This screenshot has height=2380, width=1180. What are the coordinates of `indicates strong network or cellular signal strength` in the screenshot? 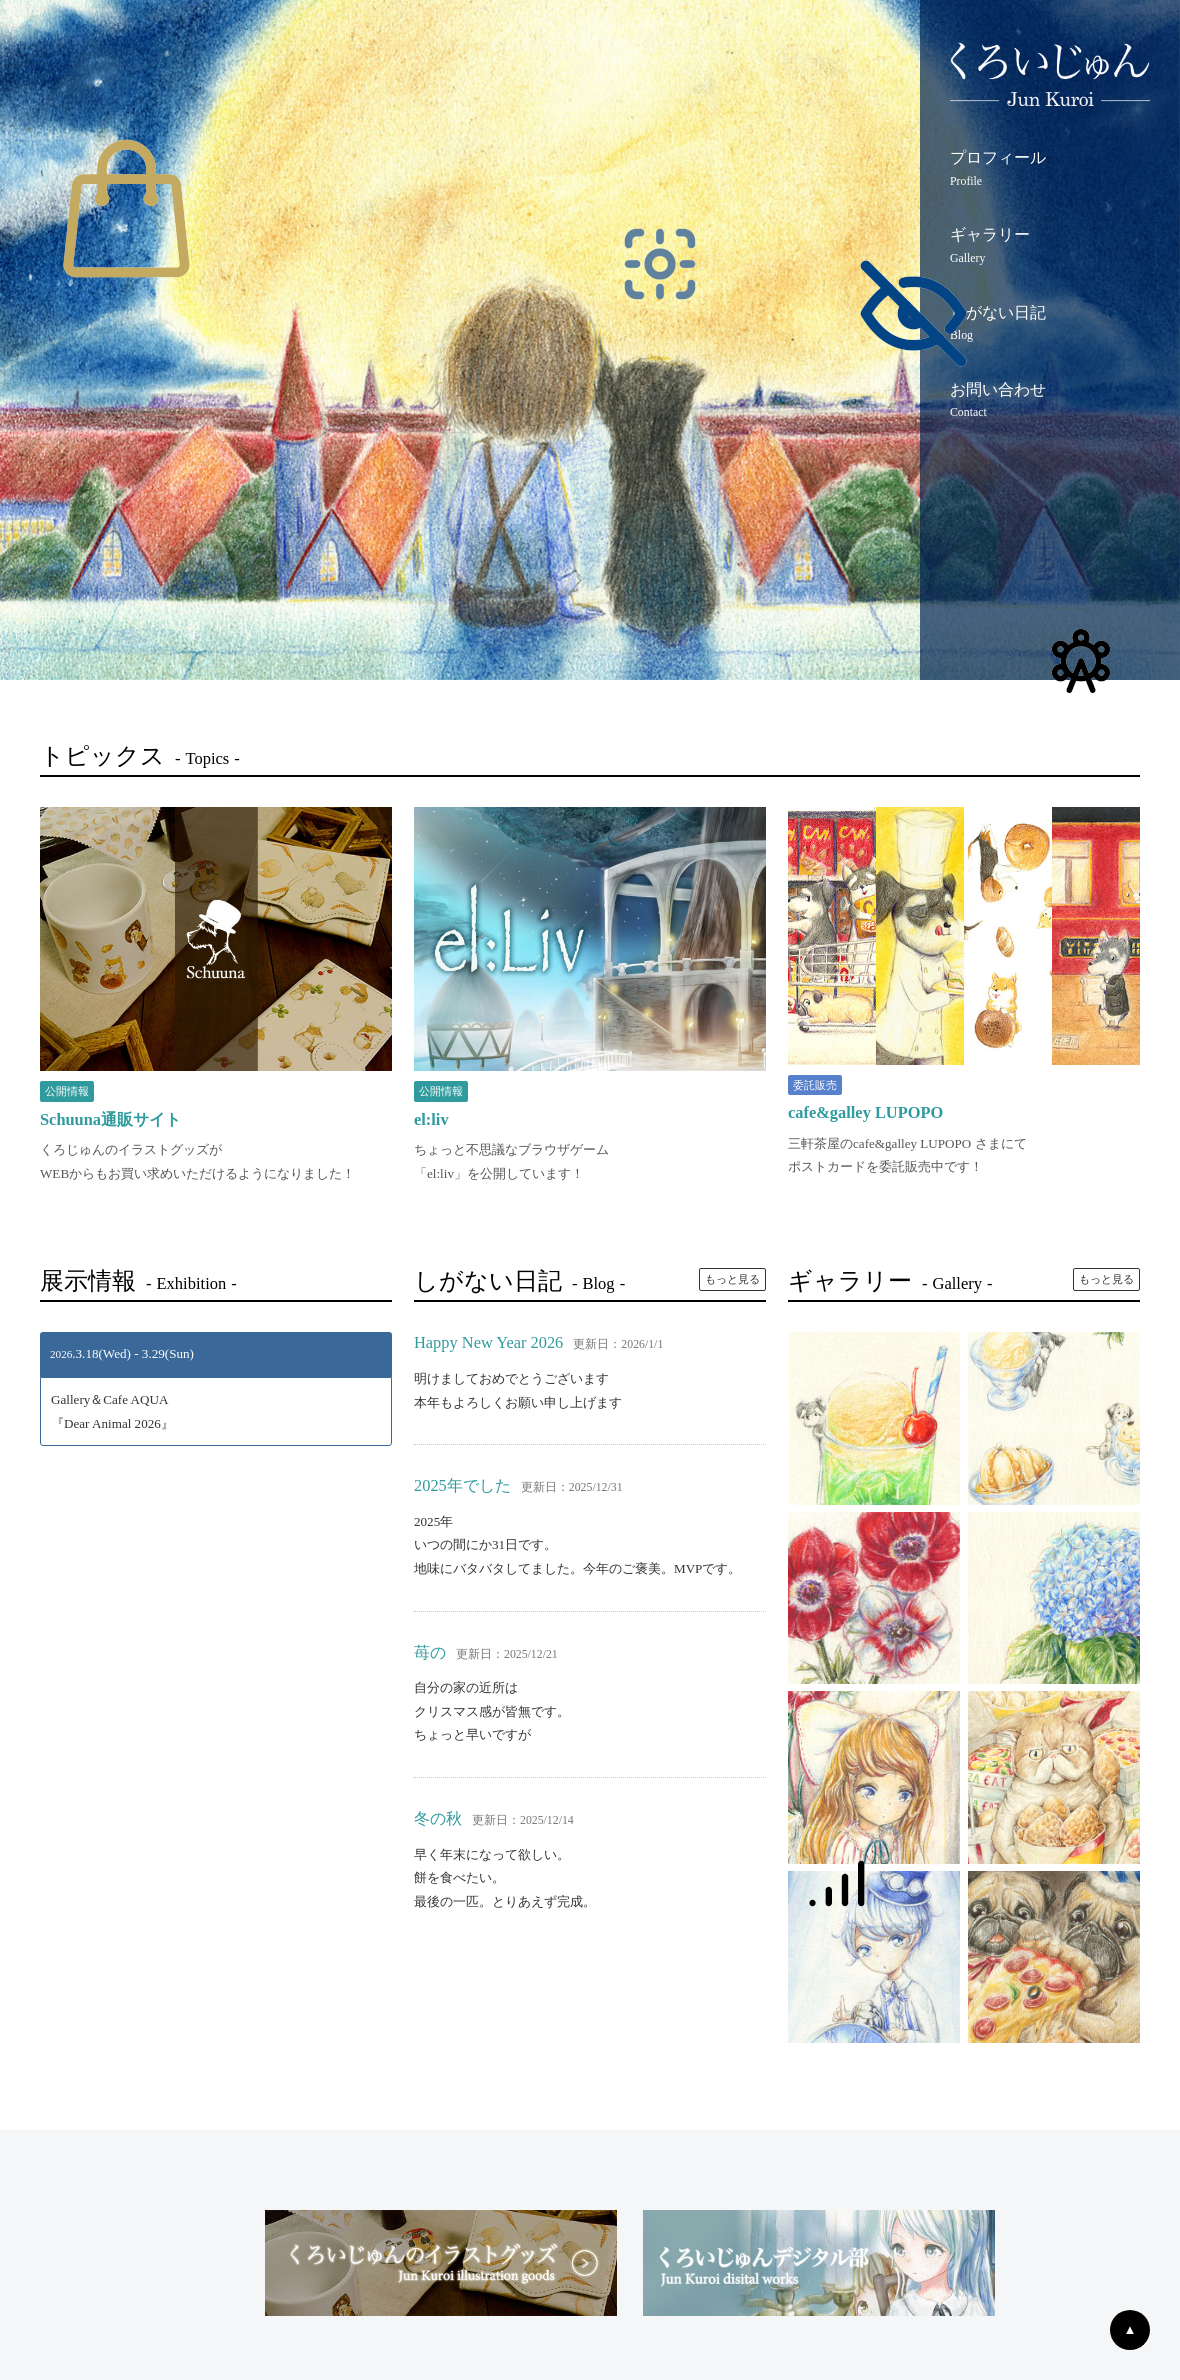 It's located at (845, 1877).